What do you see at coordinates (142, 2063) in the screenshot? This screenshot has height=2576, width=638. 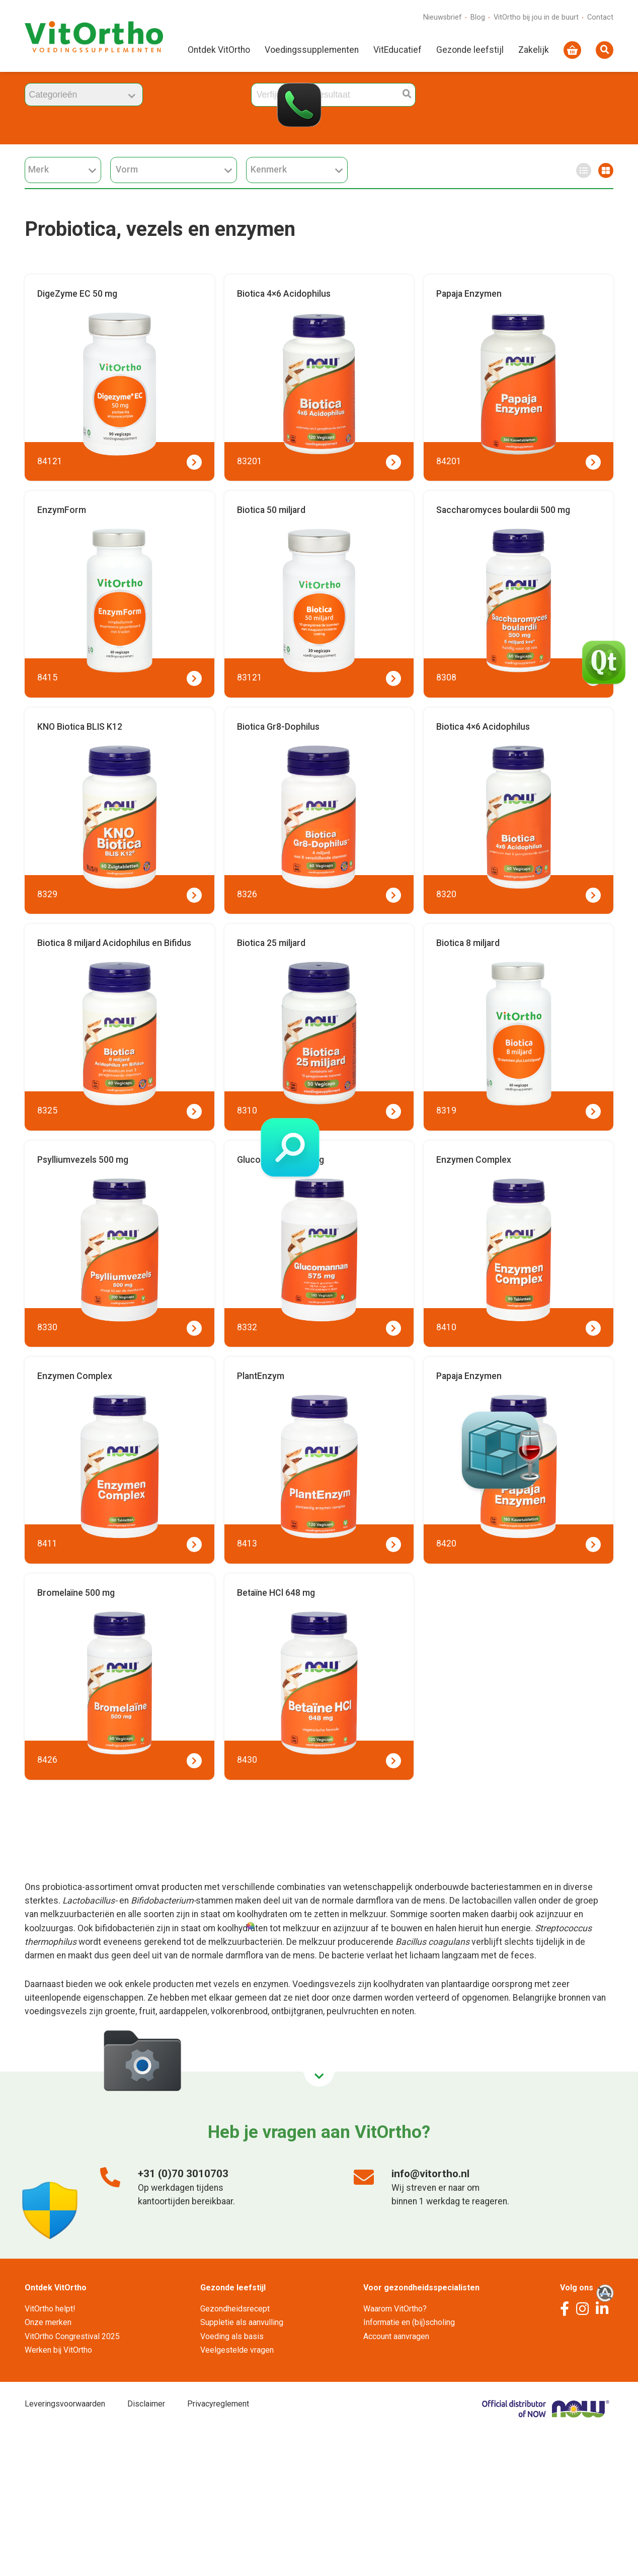 I see `access folder settings or preferences` at bounding box center [142, 2063].